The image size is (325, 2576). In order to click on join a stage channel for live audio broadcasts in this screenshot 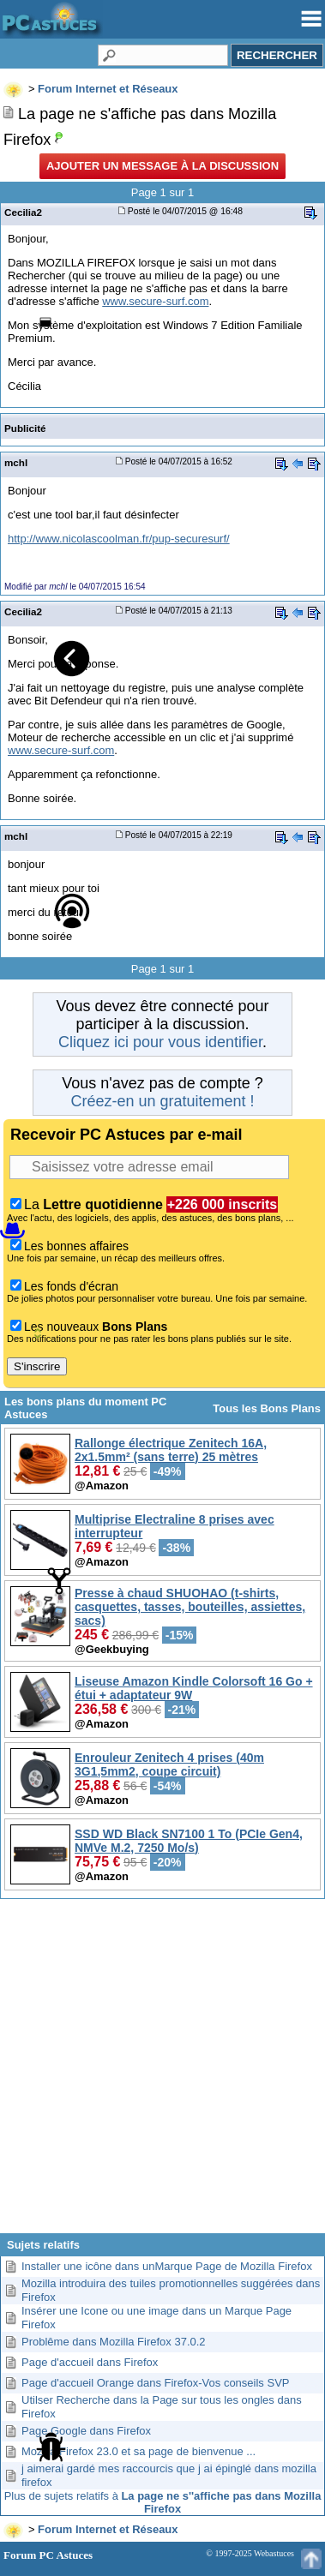, I will do `click(72, 911)`.